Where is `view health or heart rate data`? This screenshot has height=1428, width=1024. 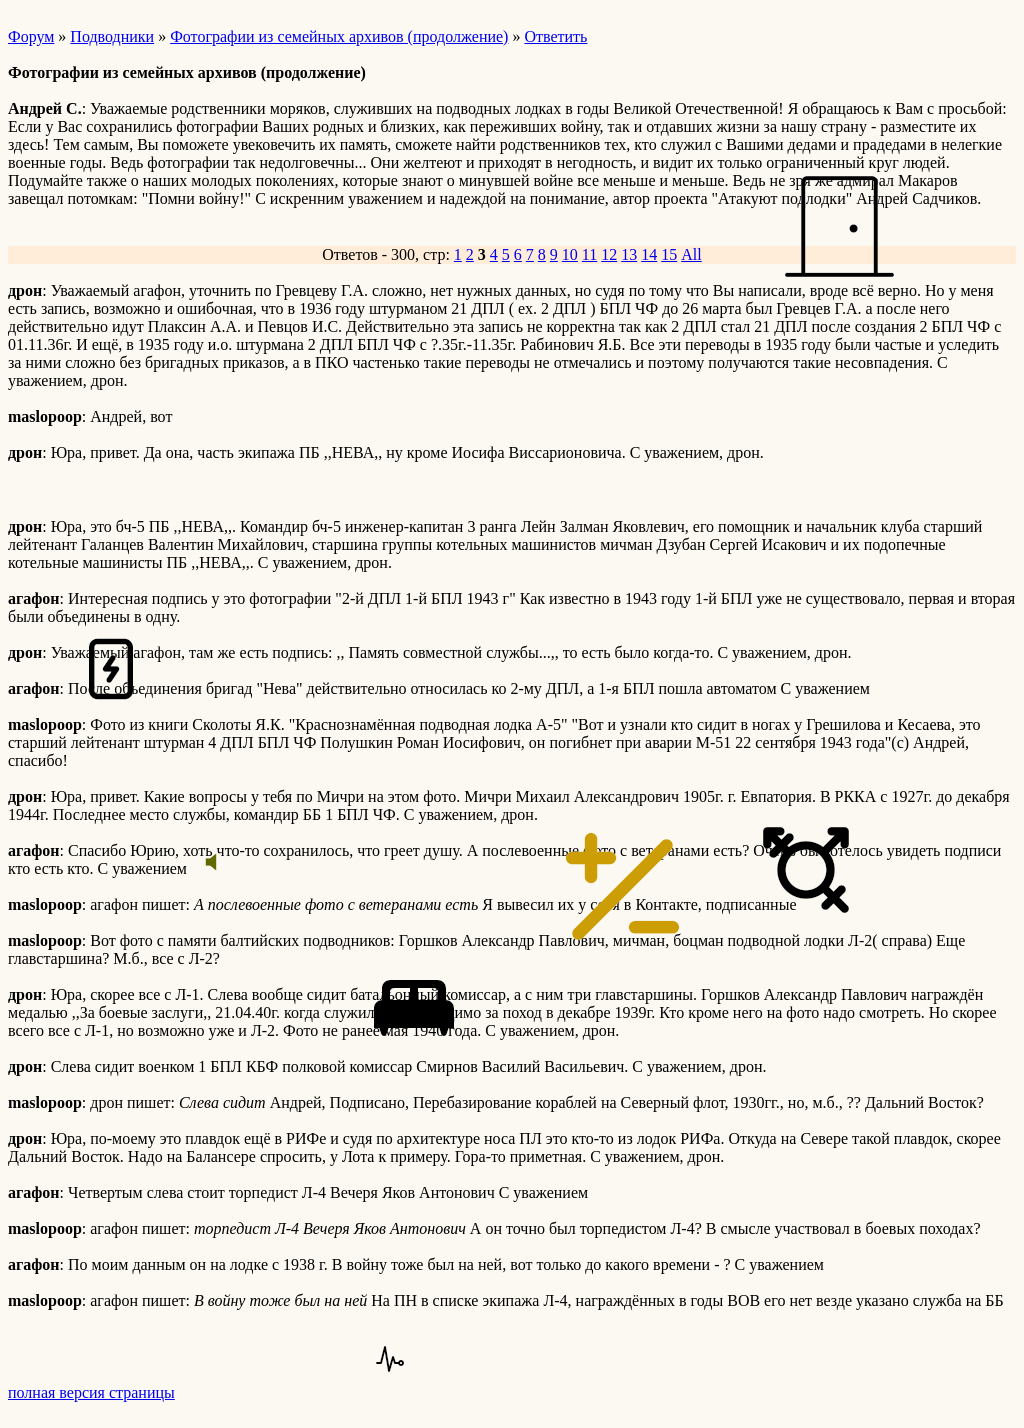
view health or heart rate data is located at coordinates (390, 1359).